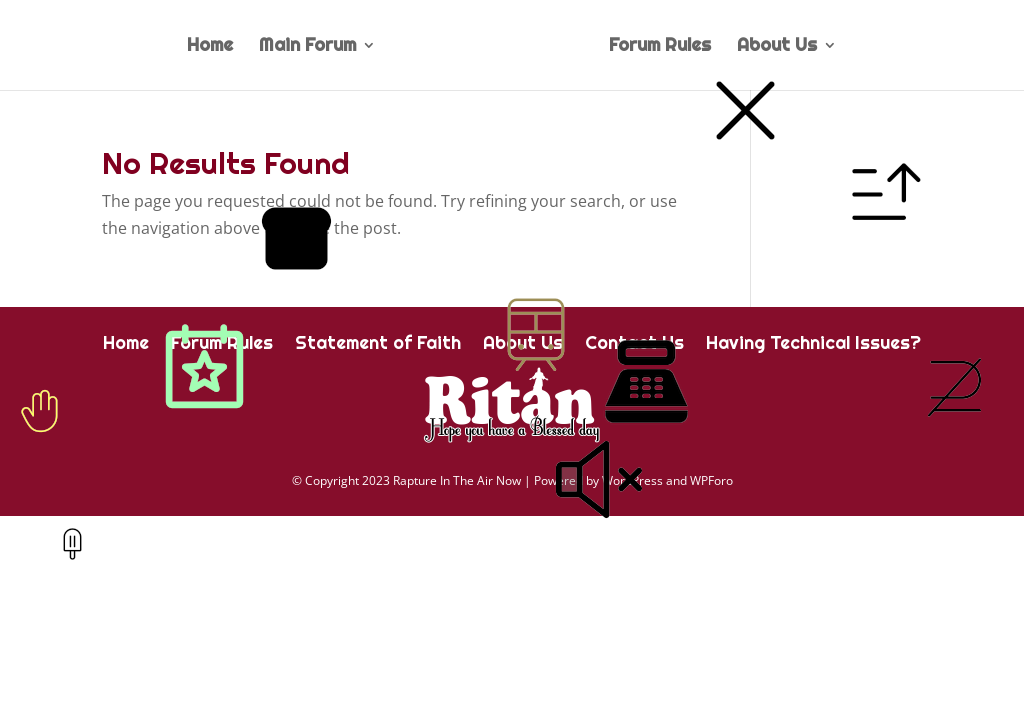 The width and height of the screenshot is (1024, 720). I want to click on browse bakery or bread products, so click(296, 238).